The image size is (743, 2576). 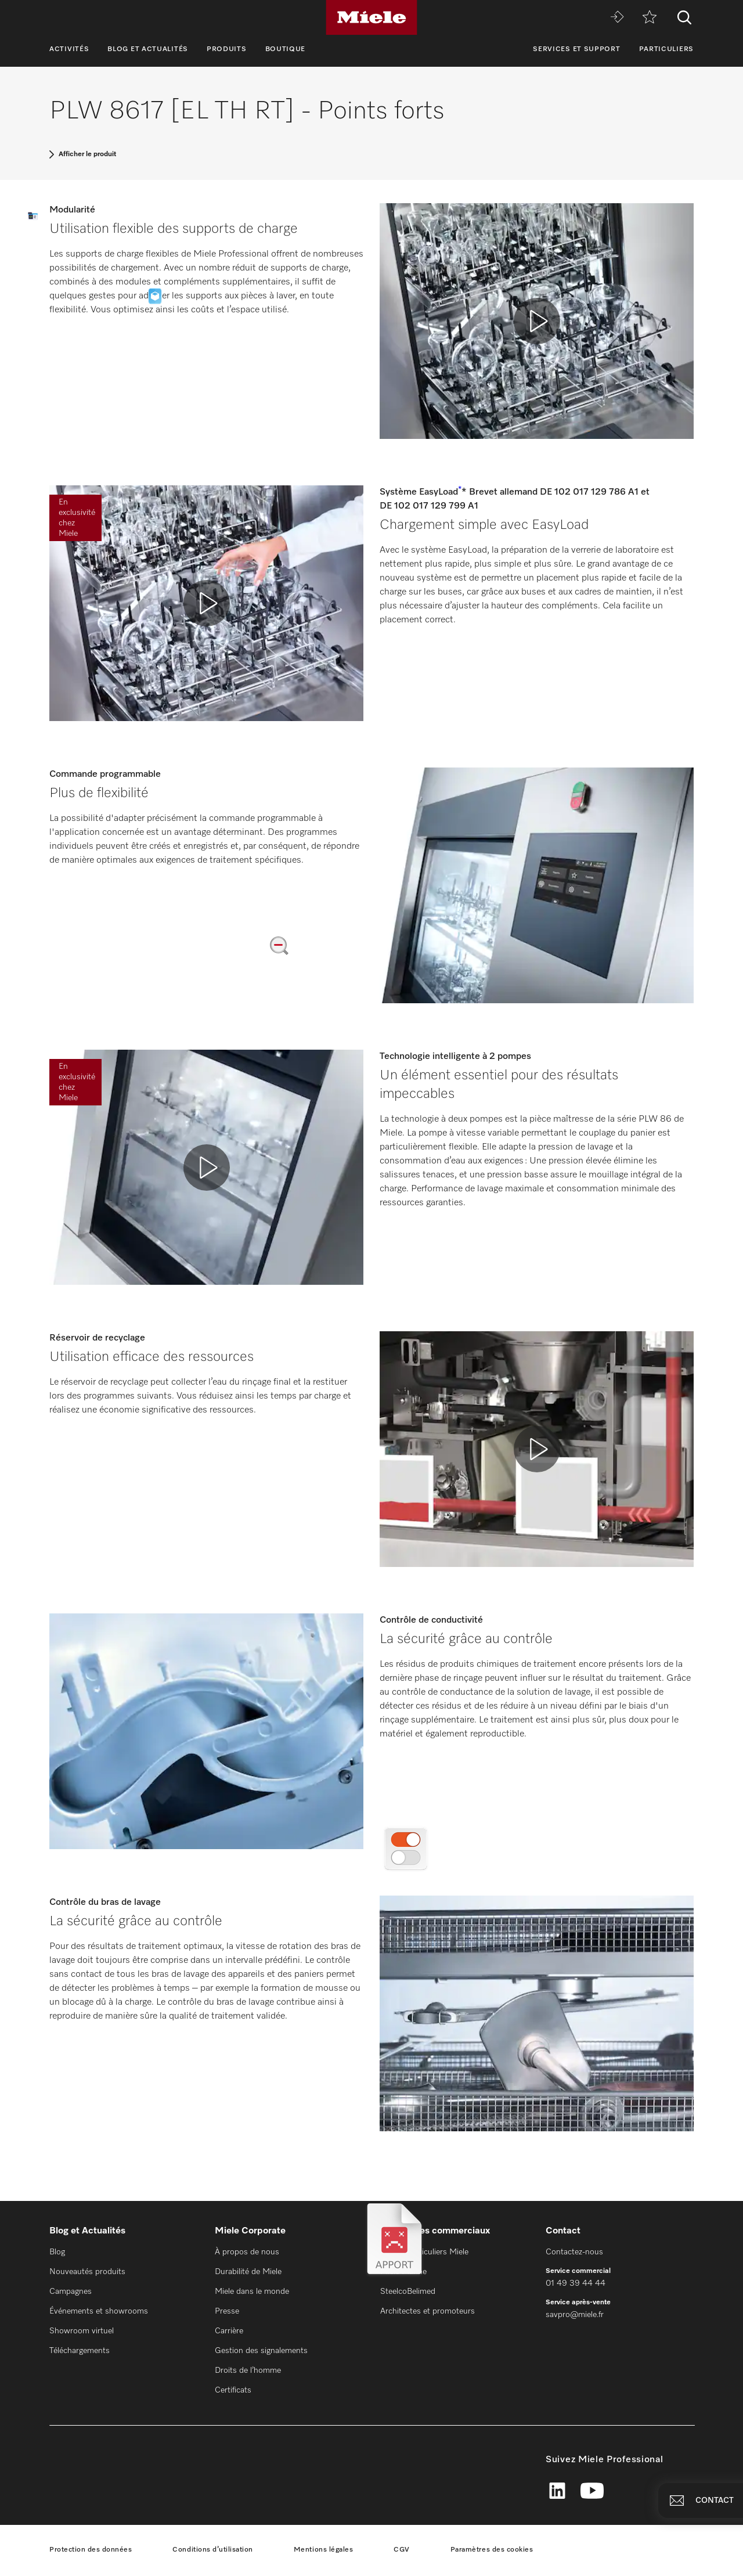 What do you see at coordinates (394, 2240) in the screenshot?
I see `apport crash report file` at bounding box center [394, 2240].